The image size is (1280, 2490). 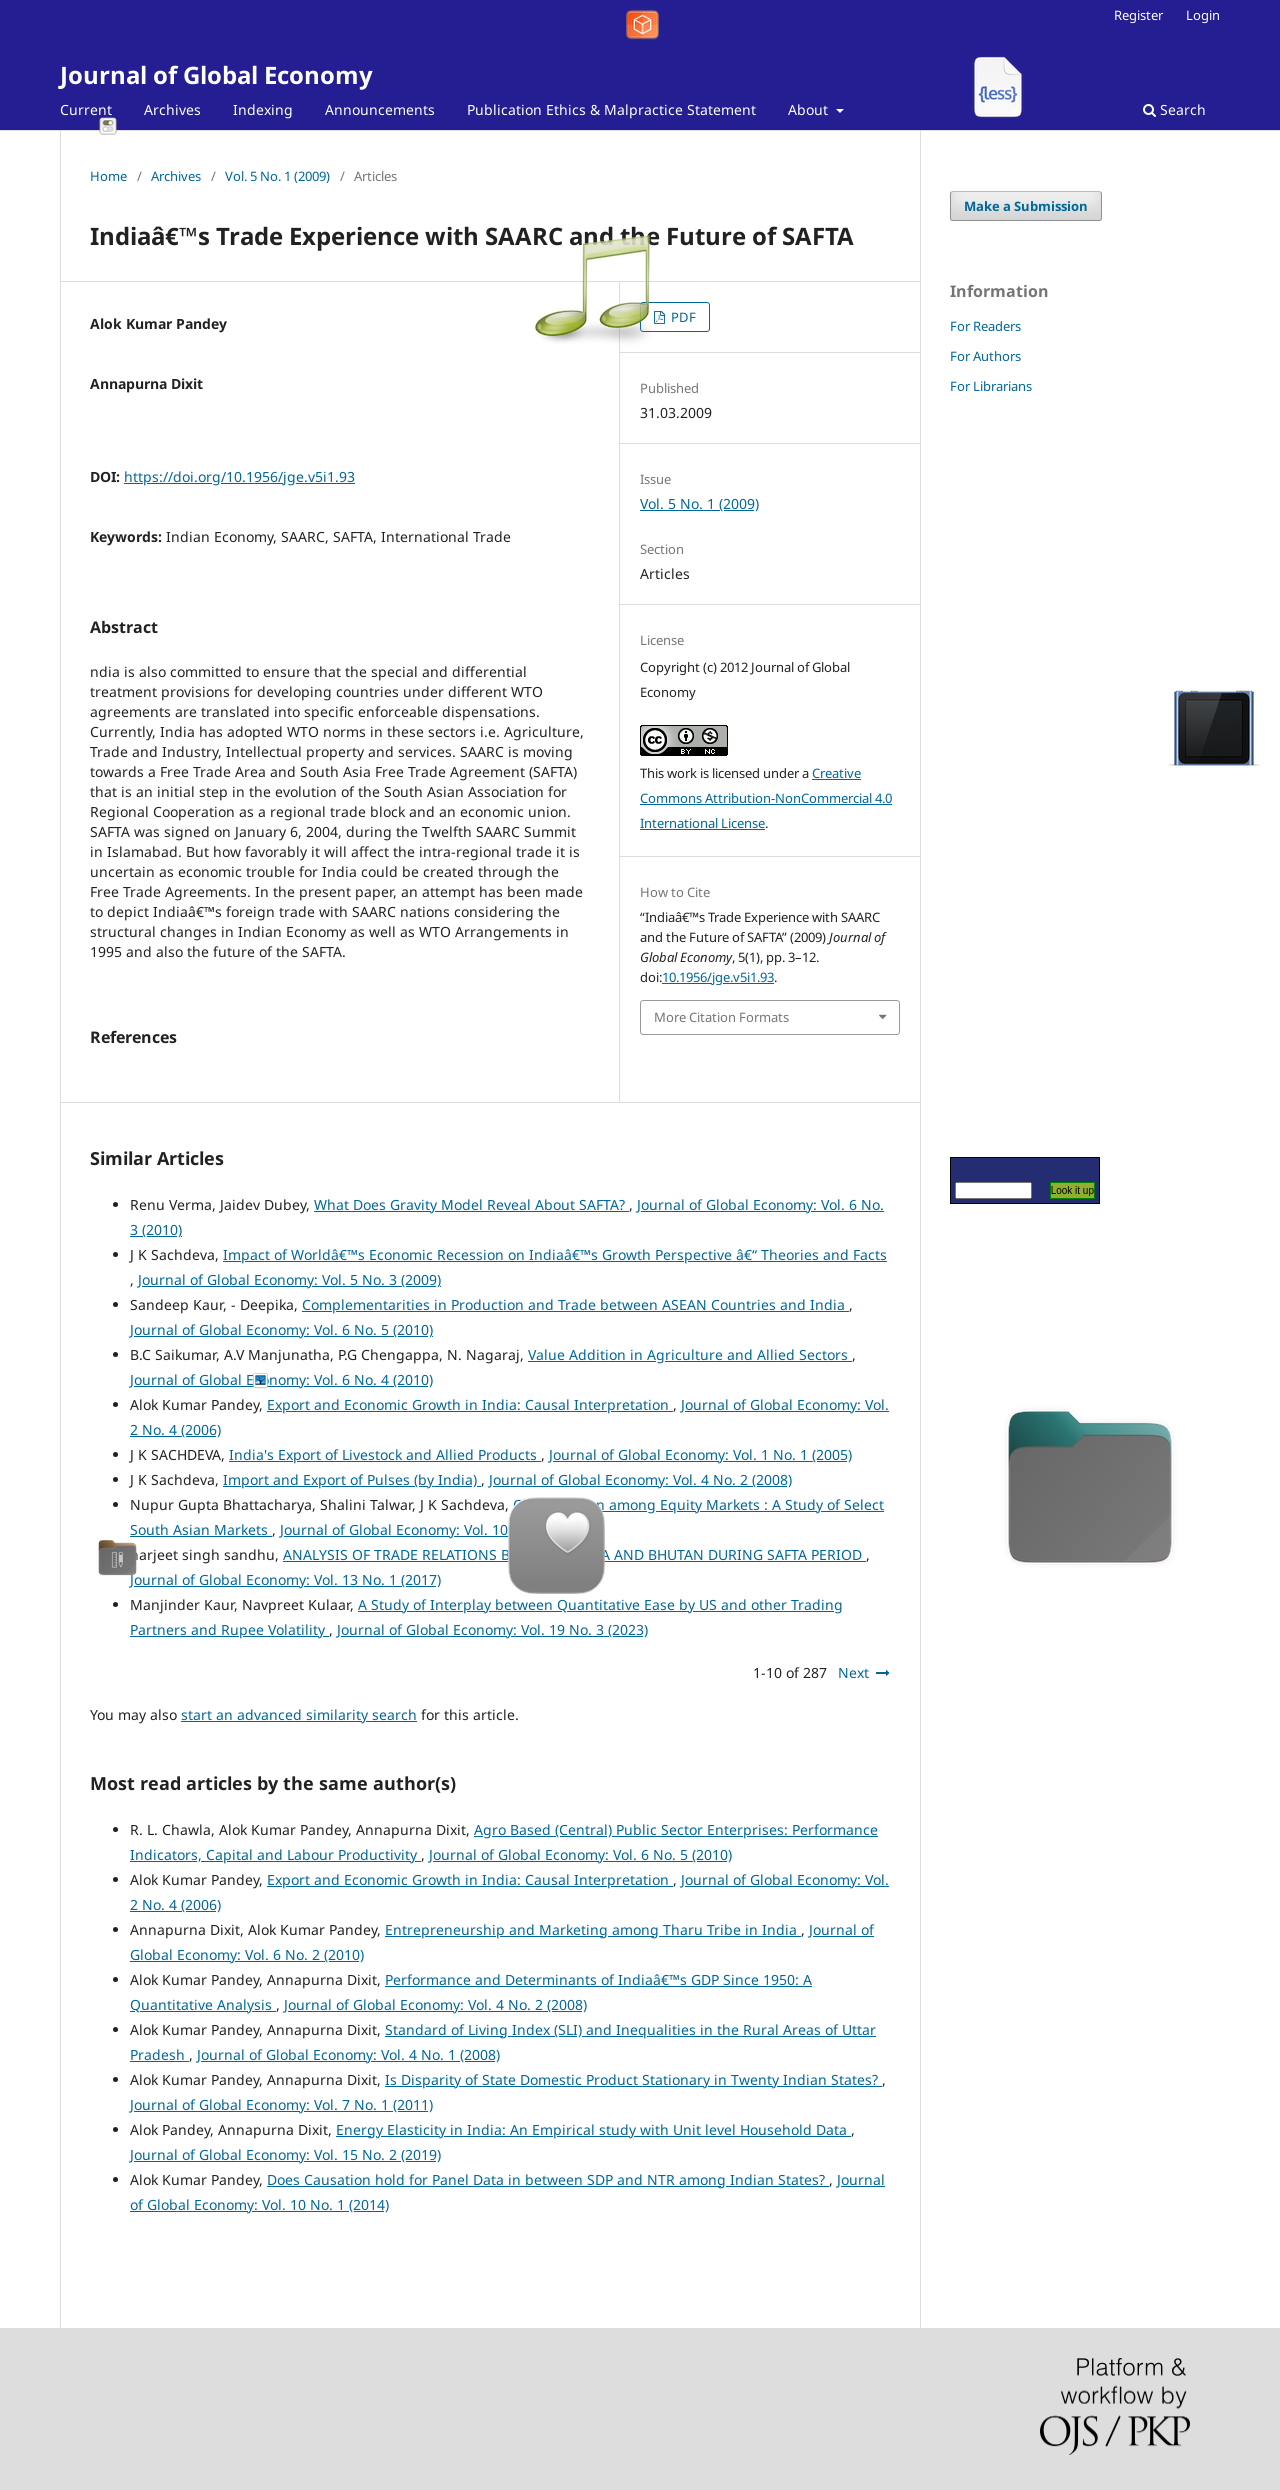 I want to click on open folder to view contents, so click(x=1090, y=1487).